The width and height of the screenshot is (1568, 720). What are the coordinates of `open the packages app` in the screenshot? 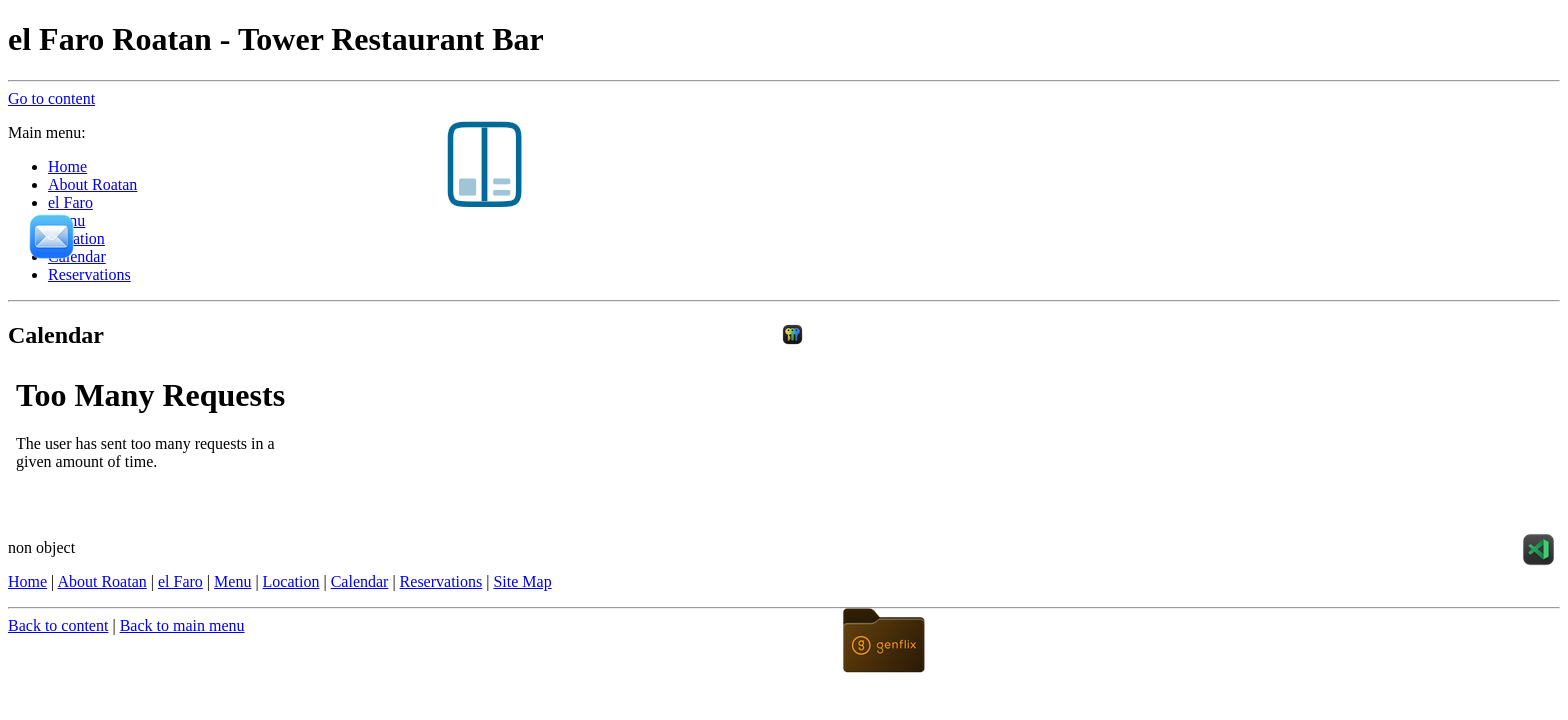 It's located at (487, 161).